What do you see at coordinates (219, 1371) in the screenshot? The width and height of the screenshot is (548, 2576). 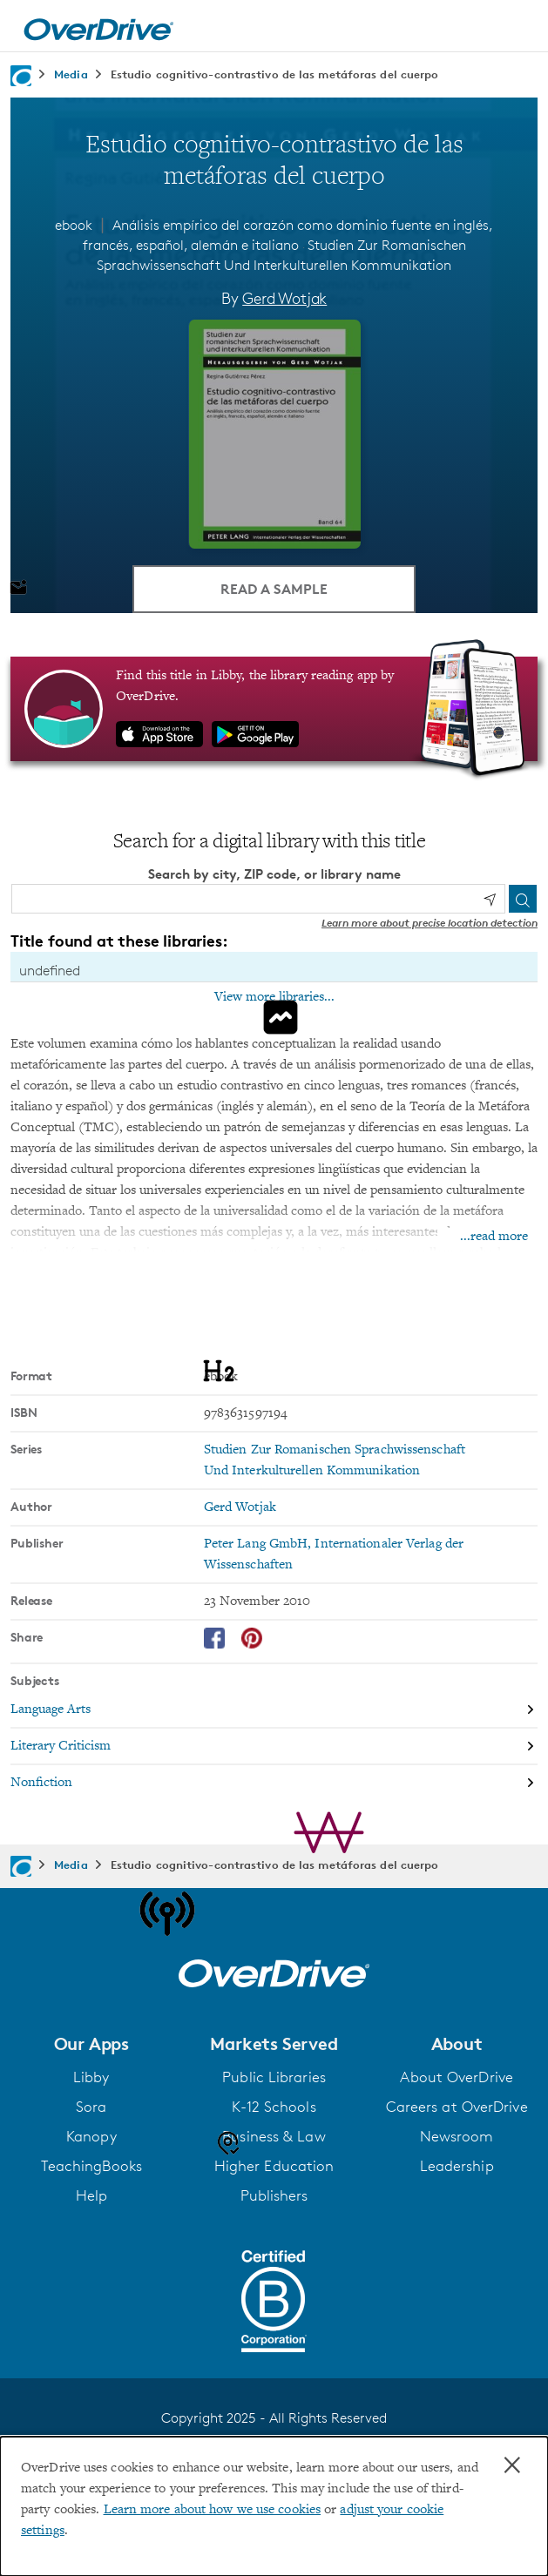 I see `format text as heading level 2` at bounding box center [219, 1371].